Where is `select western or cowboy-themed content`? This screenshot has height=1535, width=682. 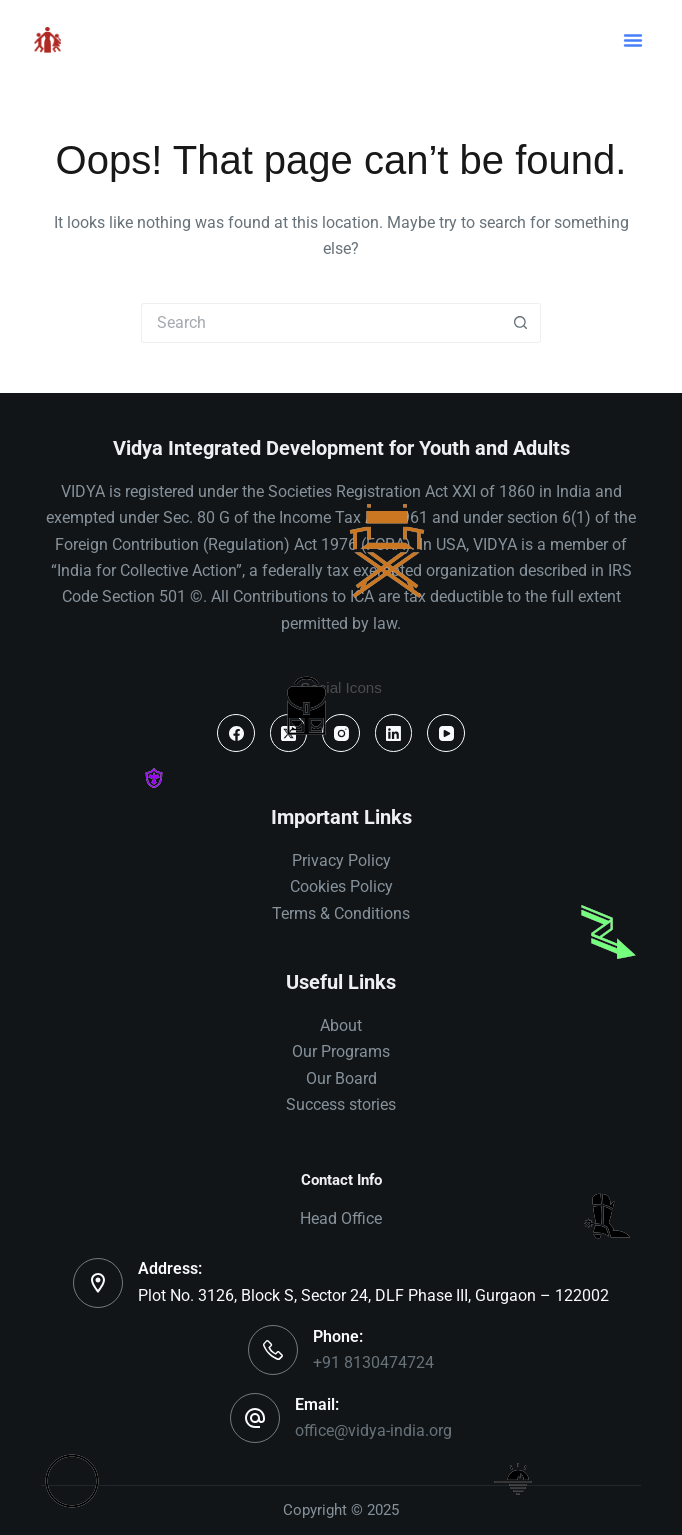
select western or cowboy-themed content is located at coordinates (607, 1216).